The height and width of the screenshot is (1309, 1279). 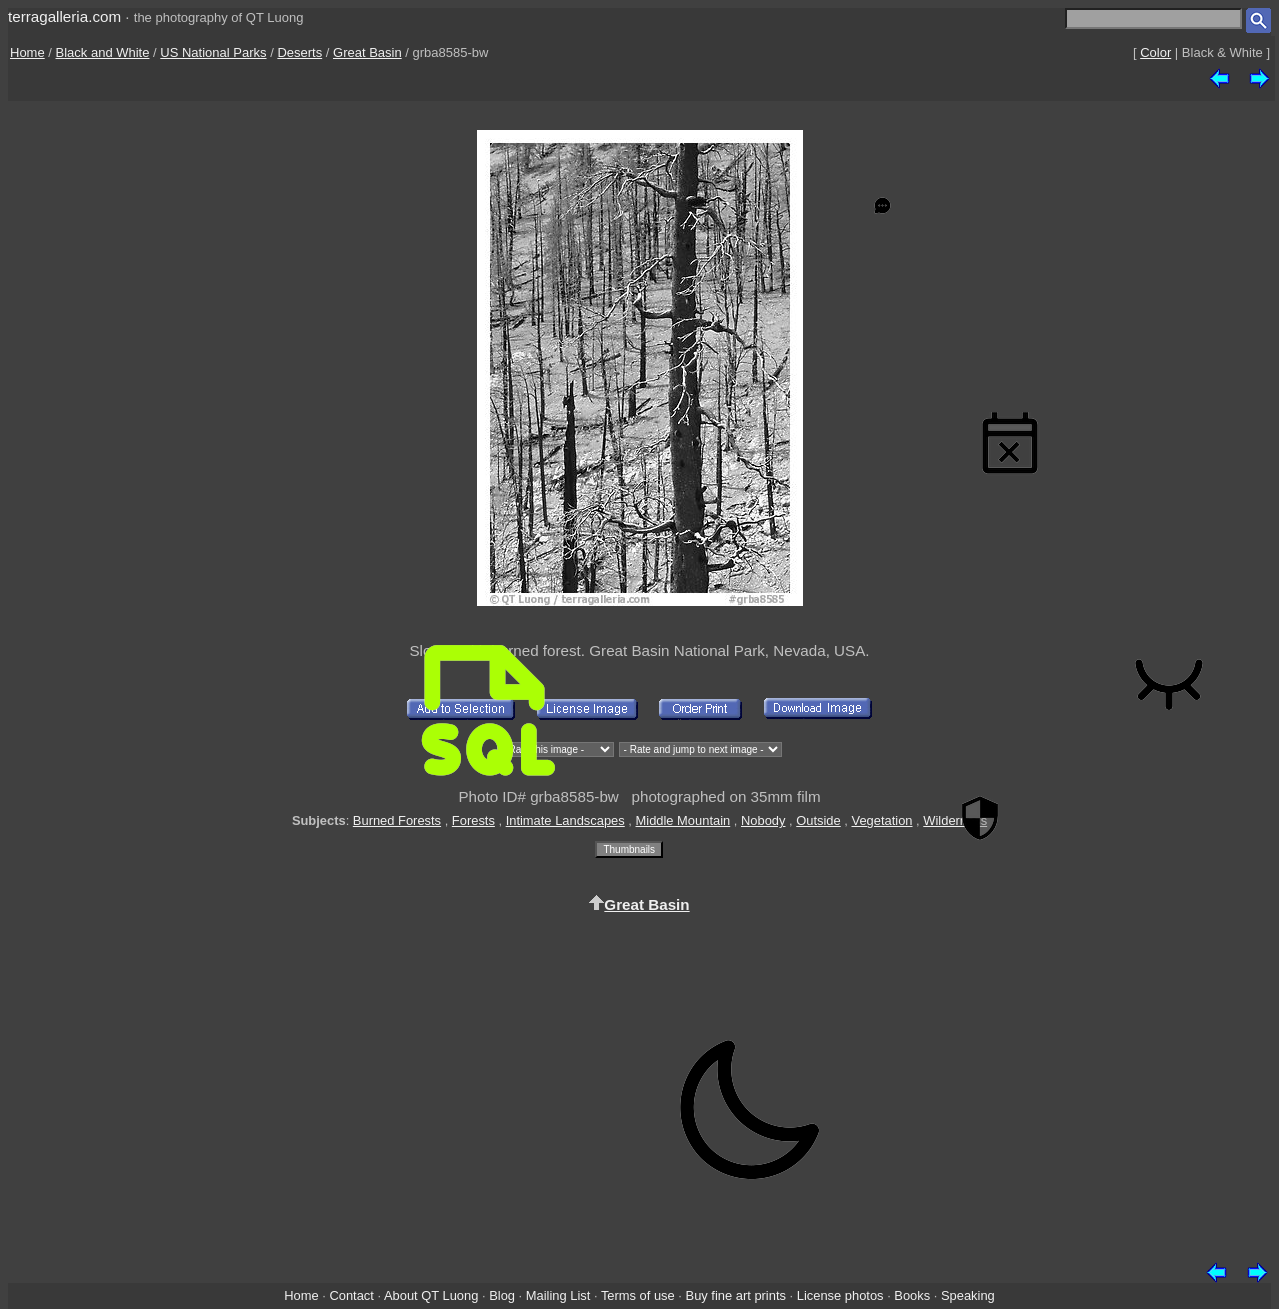 I want to click on open messaging or chat, so click(x=882, y=205).